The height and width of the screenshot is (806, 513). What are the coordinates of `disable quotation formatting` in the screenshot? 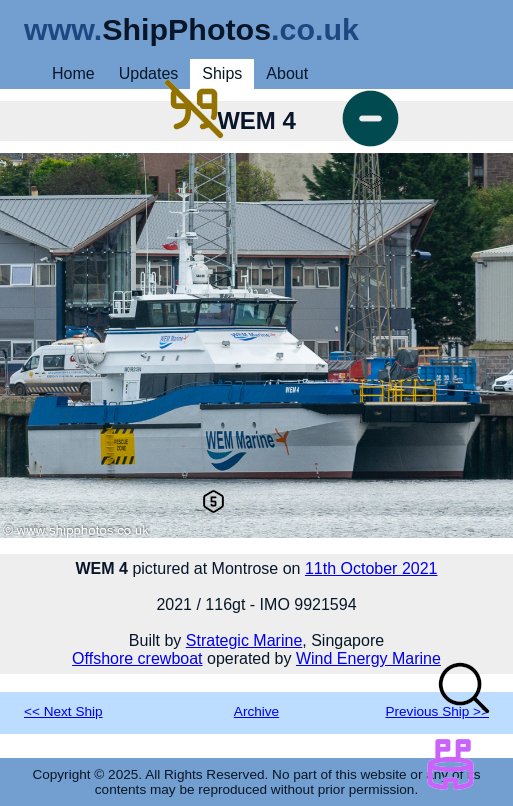 It's located at (194, 109).